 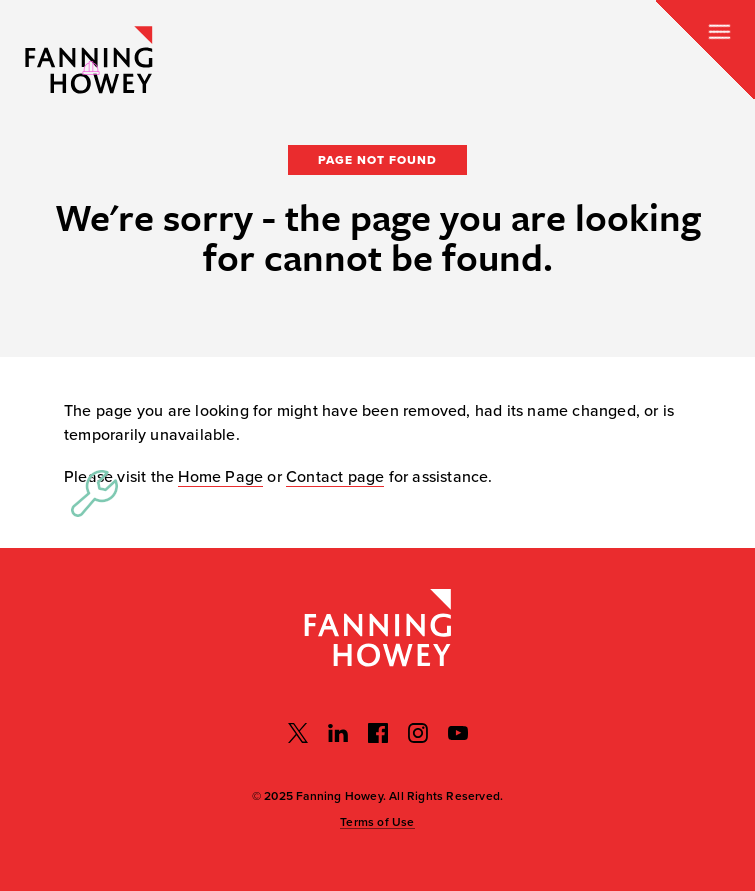 I want to click on access settings or preferences, so click(x=94, y=493).